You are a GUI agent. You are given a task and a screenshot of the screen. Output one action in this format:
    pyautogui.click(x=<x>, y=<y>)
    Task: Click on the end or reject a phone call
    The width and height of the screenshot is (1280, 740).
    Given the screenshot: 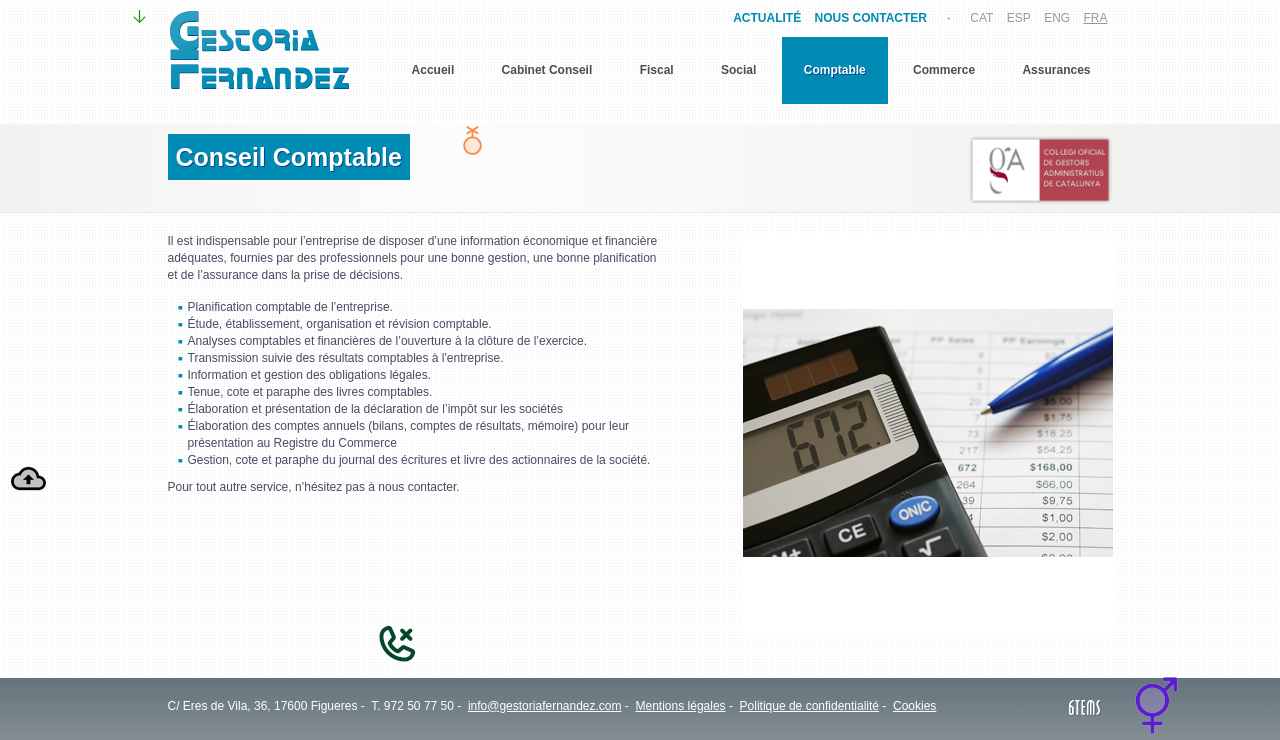 What is the action you would take?
    pyautogui.click(x=398, y=643)
    